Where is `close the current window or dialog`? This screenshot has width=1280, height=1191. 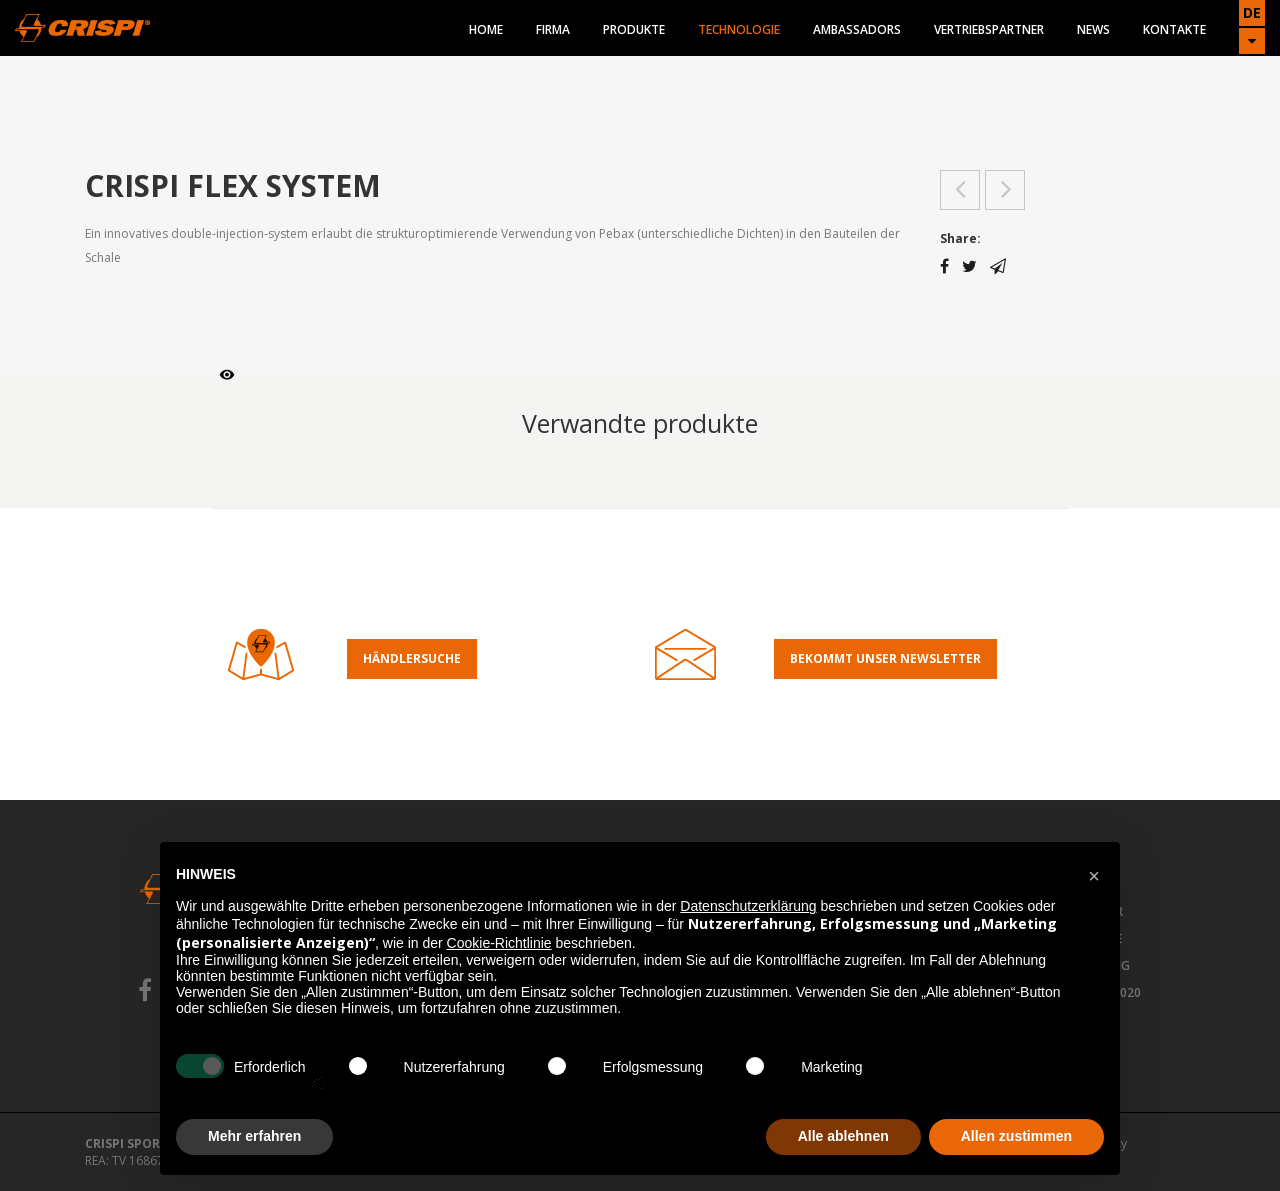
close the current window or dialog is located at coordinates (318, 1083).